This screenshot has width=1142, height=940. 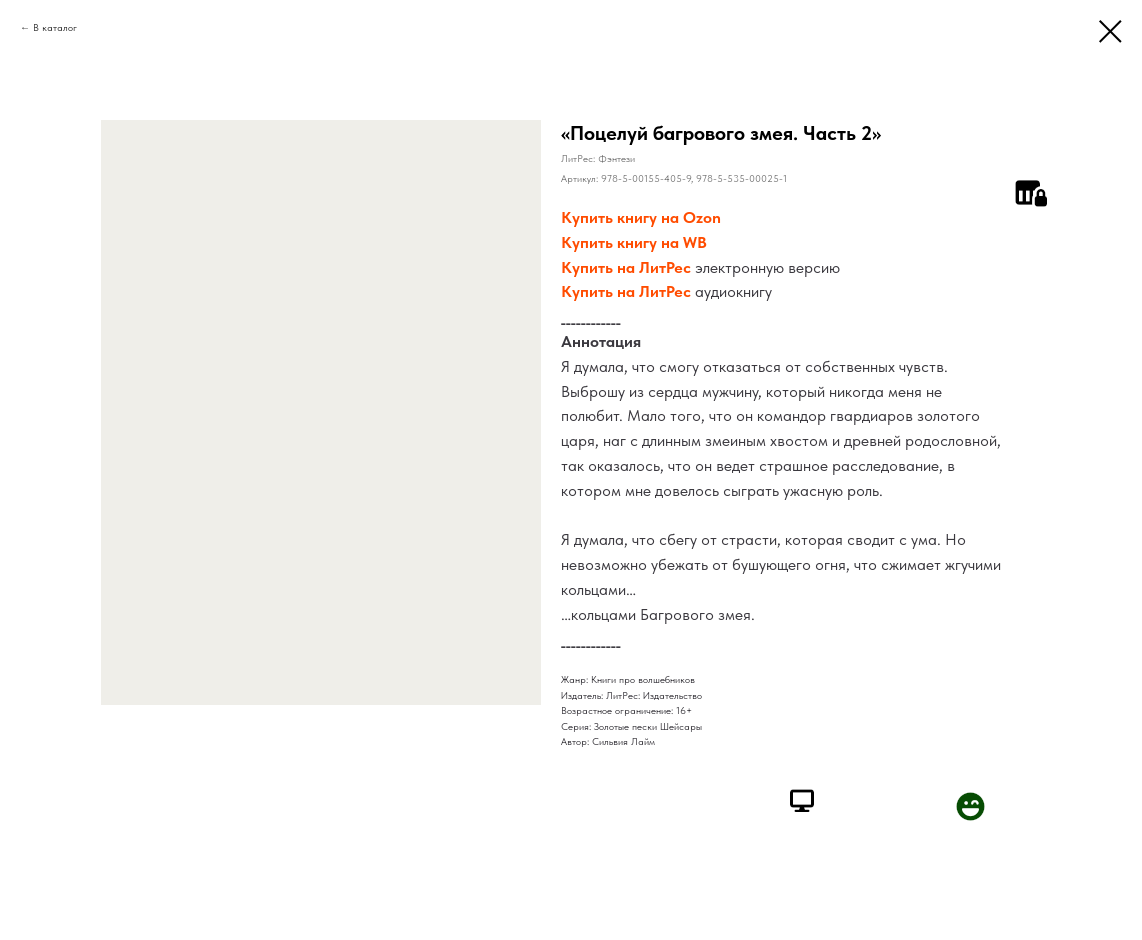 I want to click on add a playful or humorous reaction, so click(x=970, y=806).